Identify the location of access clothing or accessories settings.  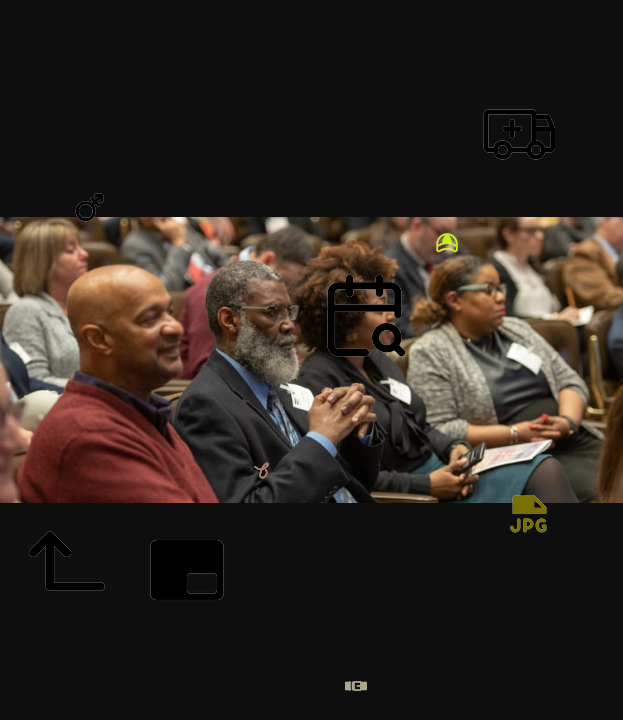
(356, 686).